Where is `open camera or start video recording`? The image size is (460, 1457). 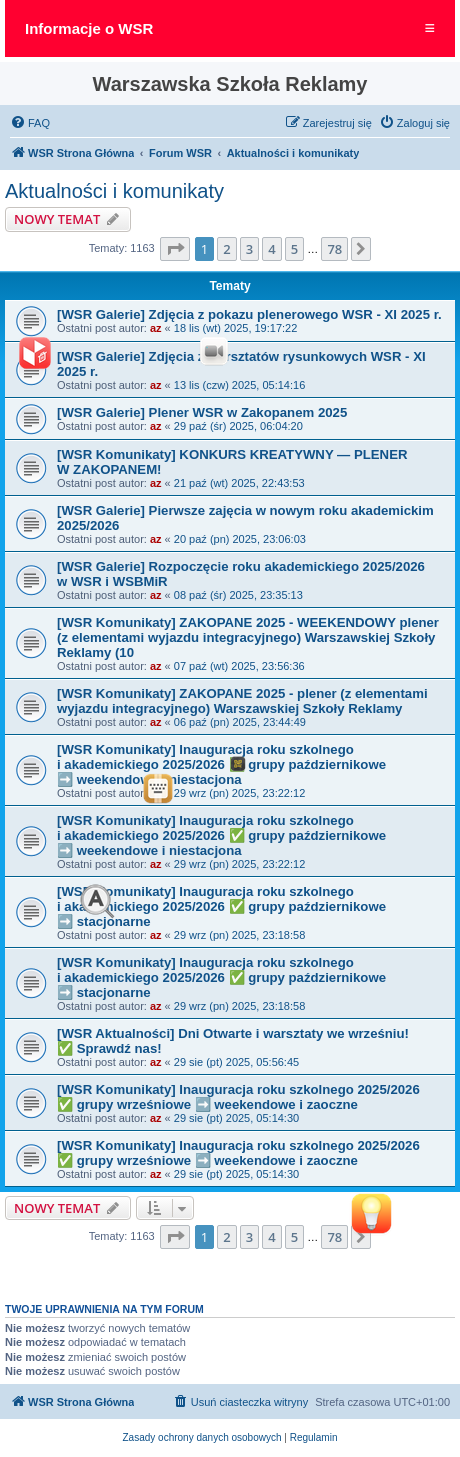 open camera or start video recording is located at coordinates (214, 351).